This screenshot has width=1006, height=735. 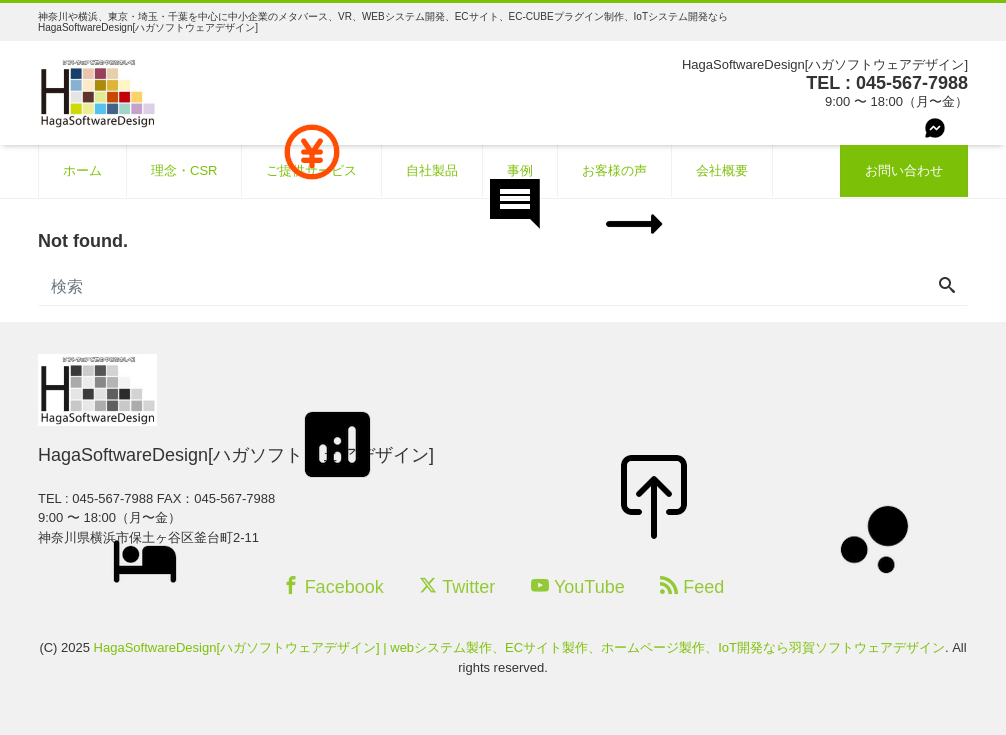 I want to click on view balance in japanese yen, so click(x=312, y=152).